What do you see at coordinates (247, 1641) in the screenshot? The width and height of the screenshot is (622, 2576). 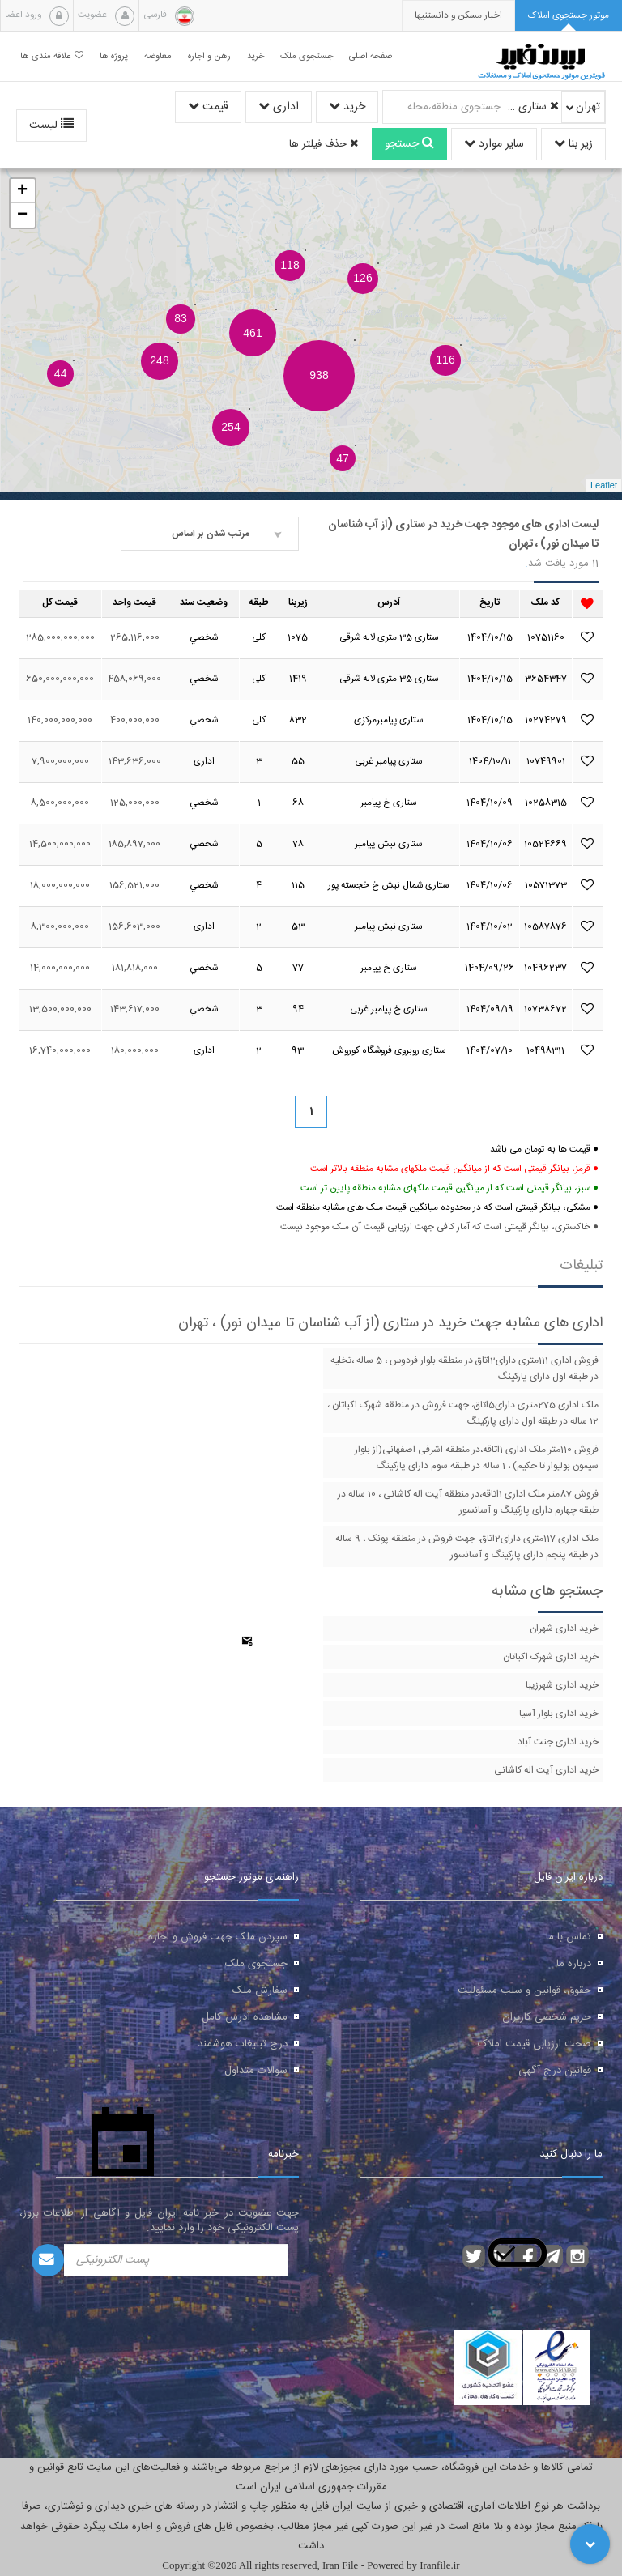 I see `unsubscribe from a mailing list` at bounding box center [247, 1641].